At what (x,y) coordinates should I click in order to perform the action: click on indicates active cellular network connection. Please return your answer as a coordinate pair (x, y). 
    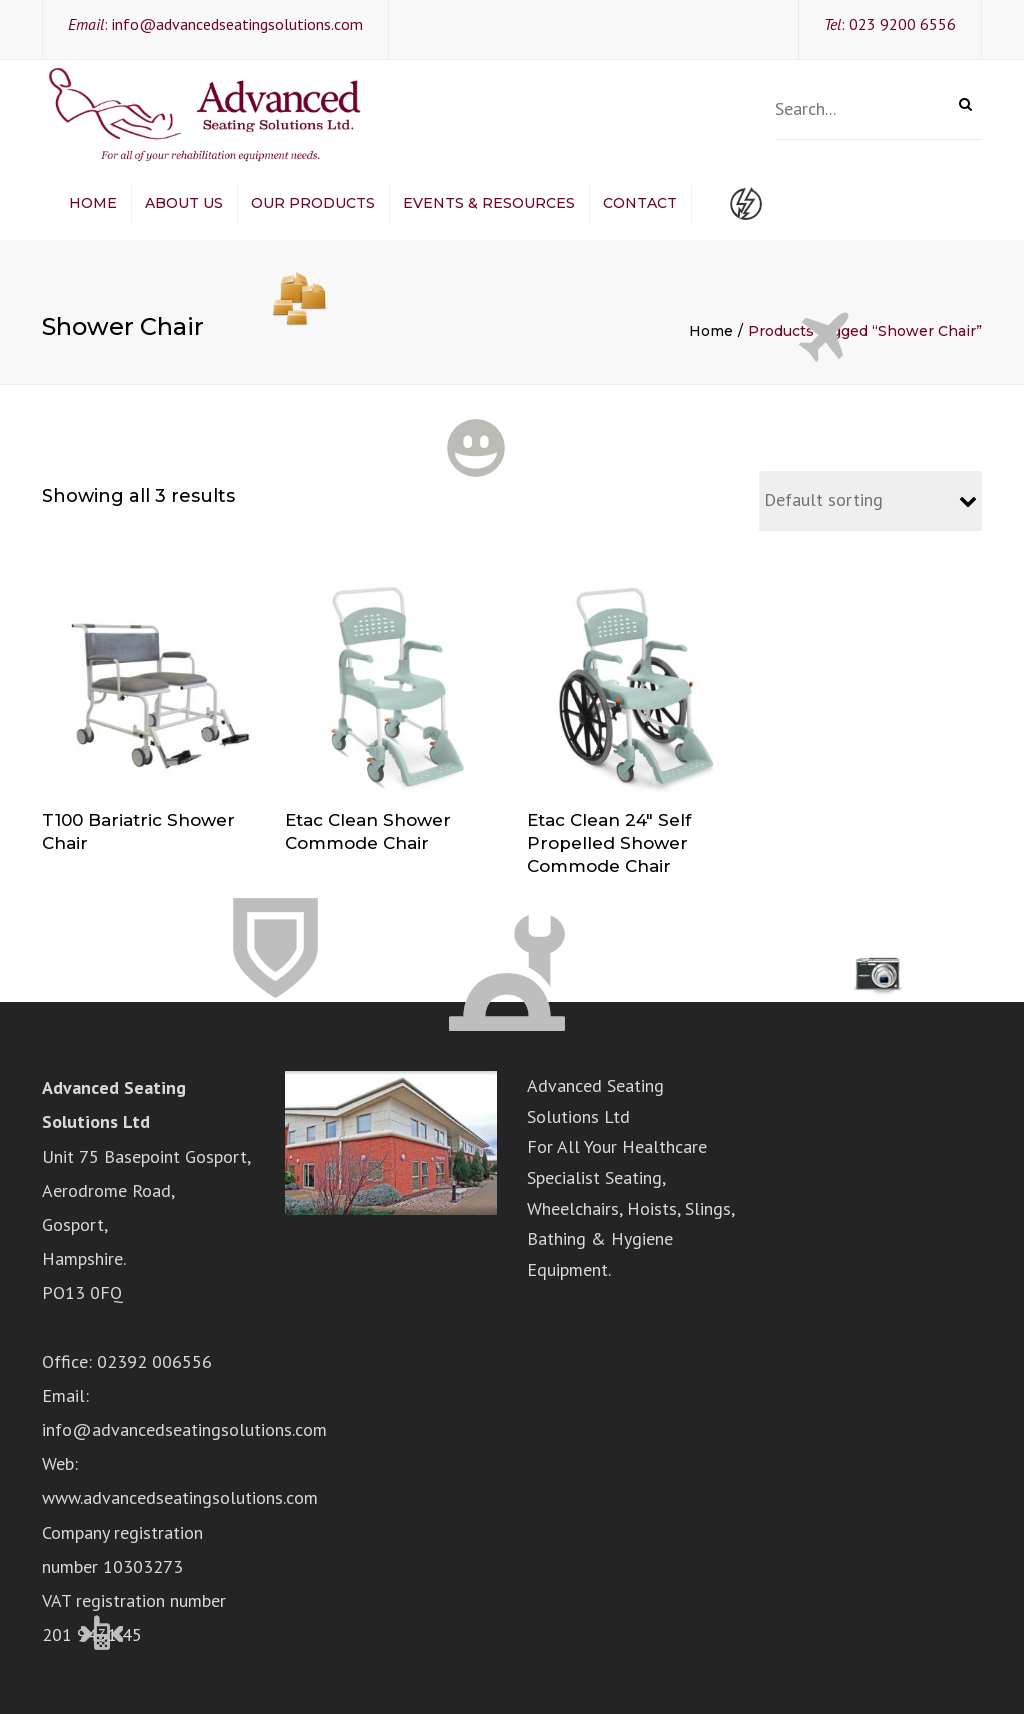
    Looking at the image, I should click on (102, 1634).